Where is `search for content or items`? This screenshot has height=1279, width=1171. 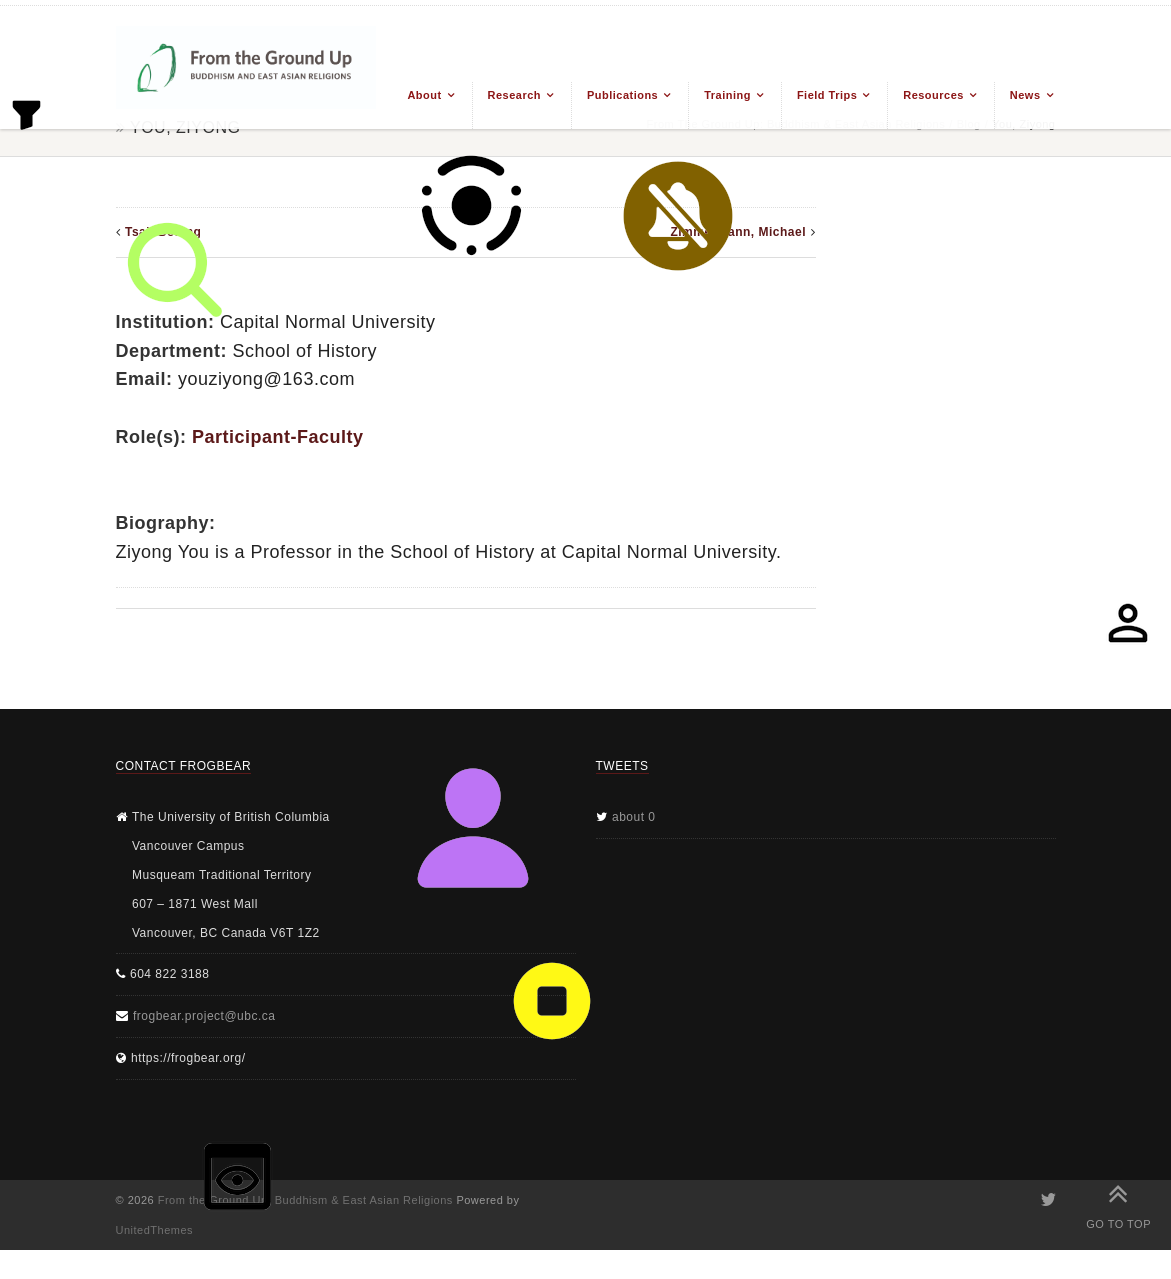
search for content or items is located at coordinates (175, 270).